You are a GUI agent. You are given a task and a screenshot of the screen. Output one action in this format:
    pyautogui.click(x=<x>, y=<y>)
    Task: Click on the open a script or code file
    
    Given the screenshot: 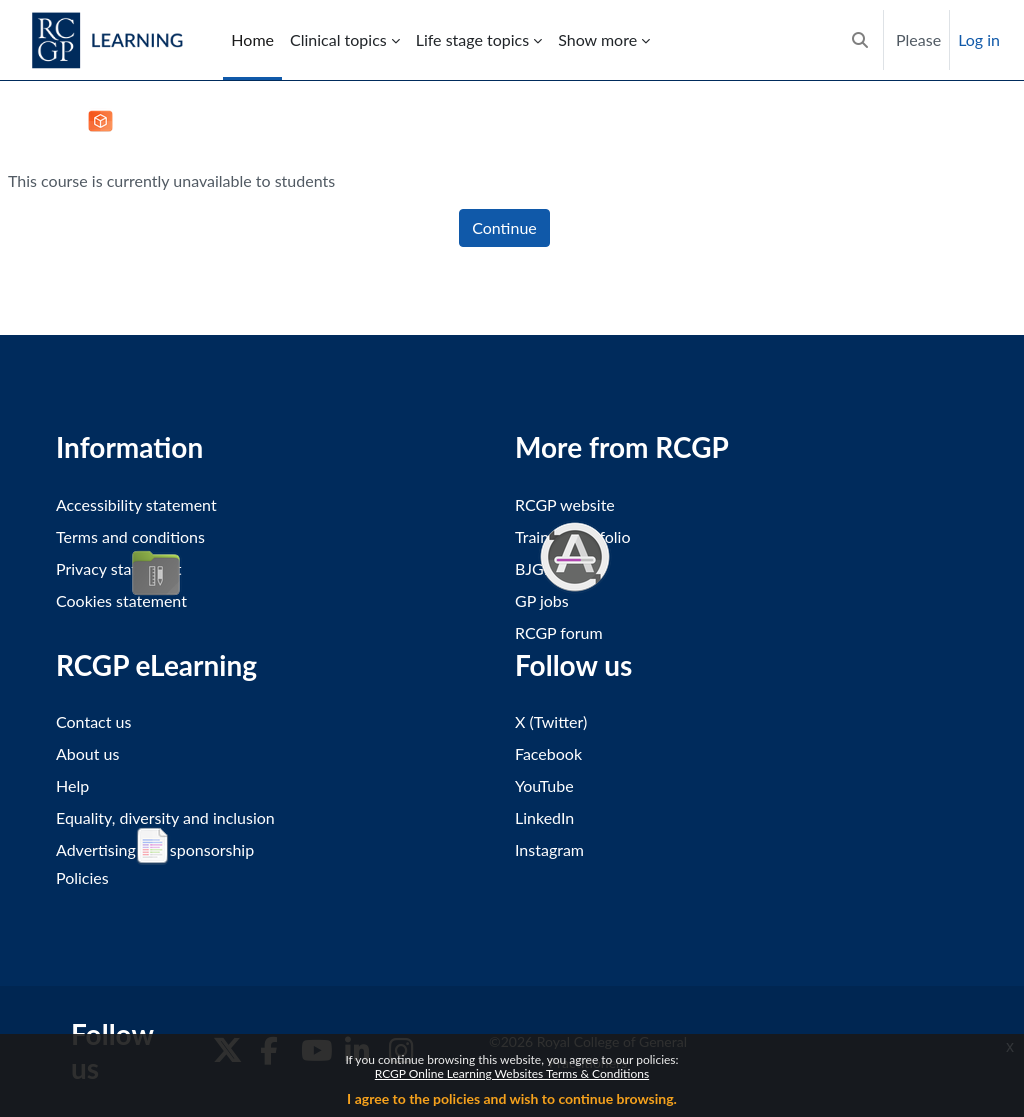 What is the action you would take?
    pyautogui.click(x=152, y=845)
    